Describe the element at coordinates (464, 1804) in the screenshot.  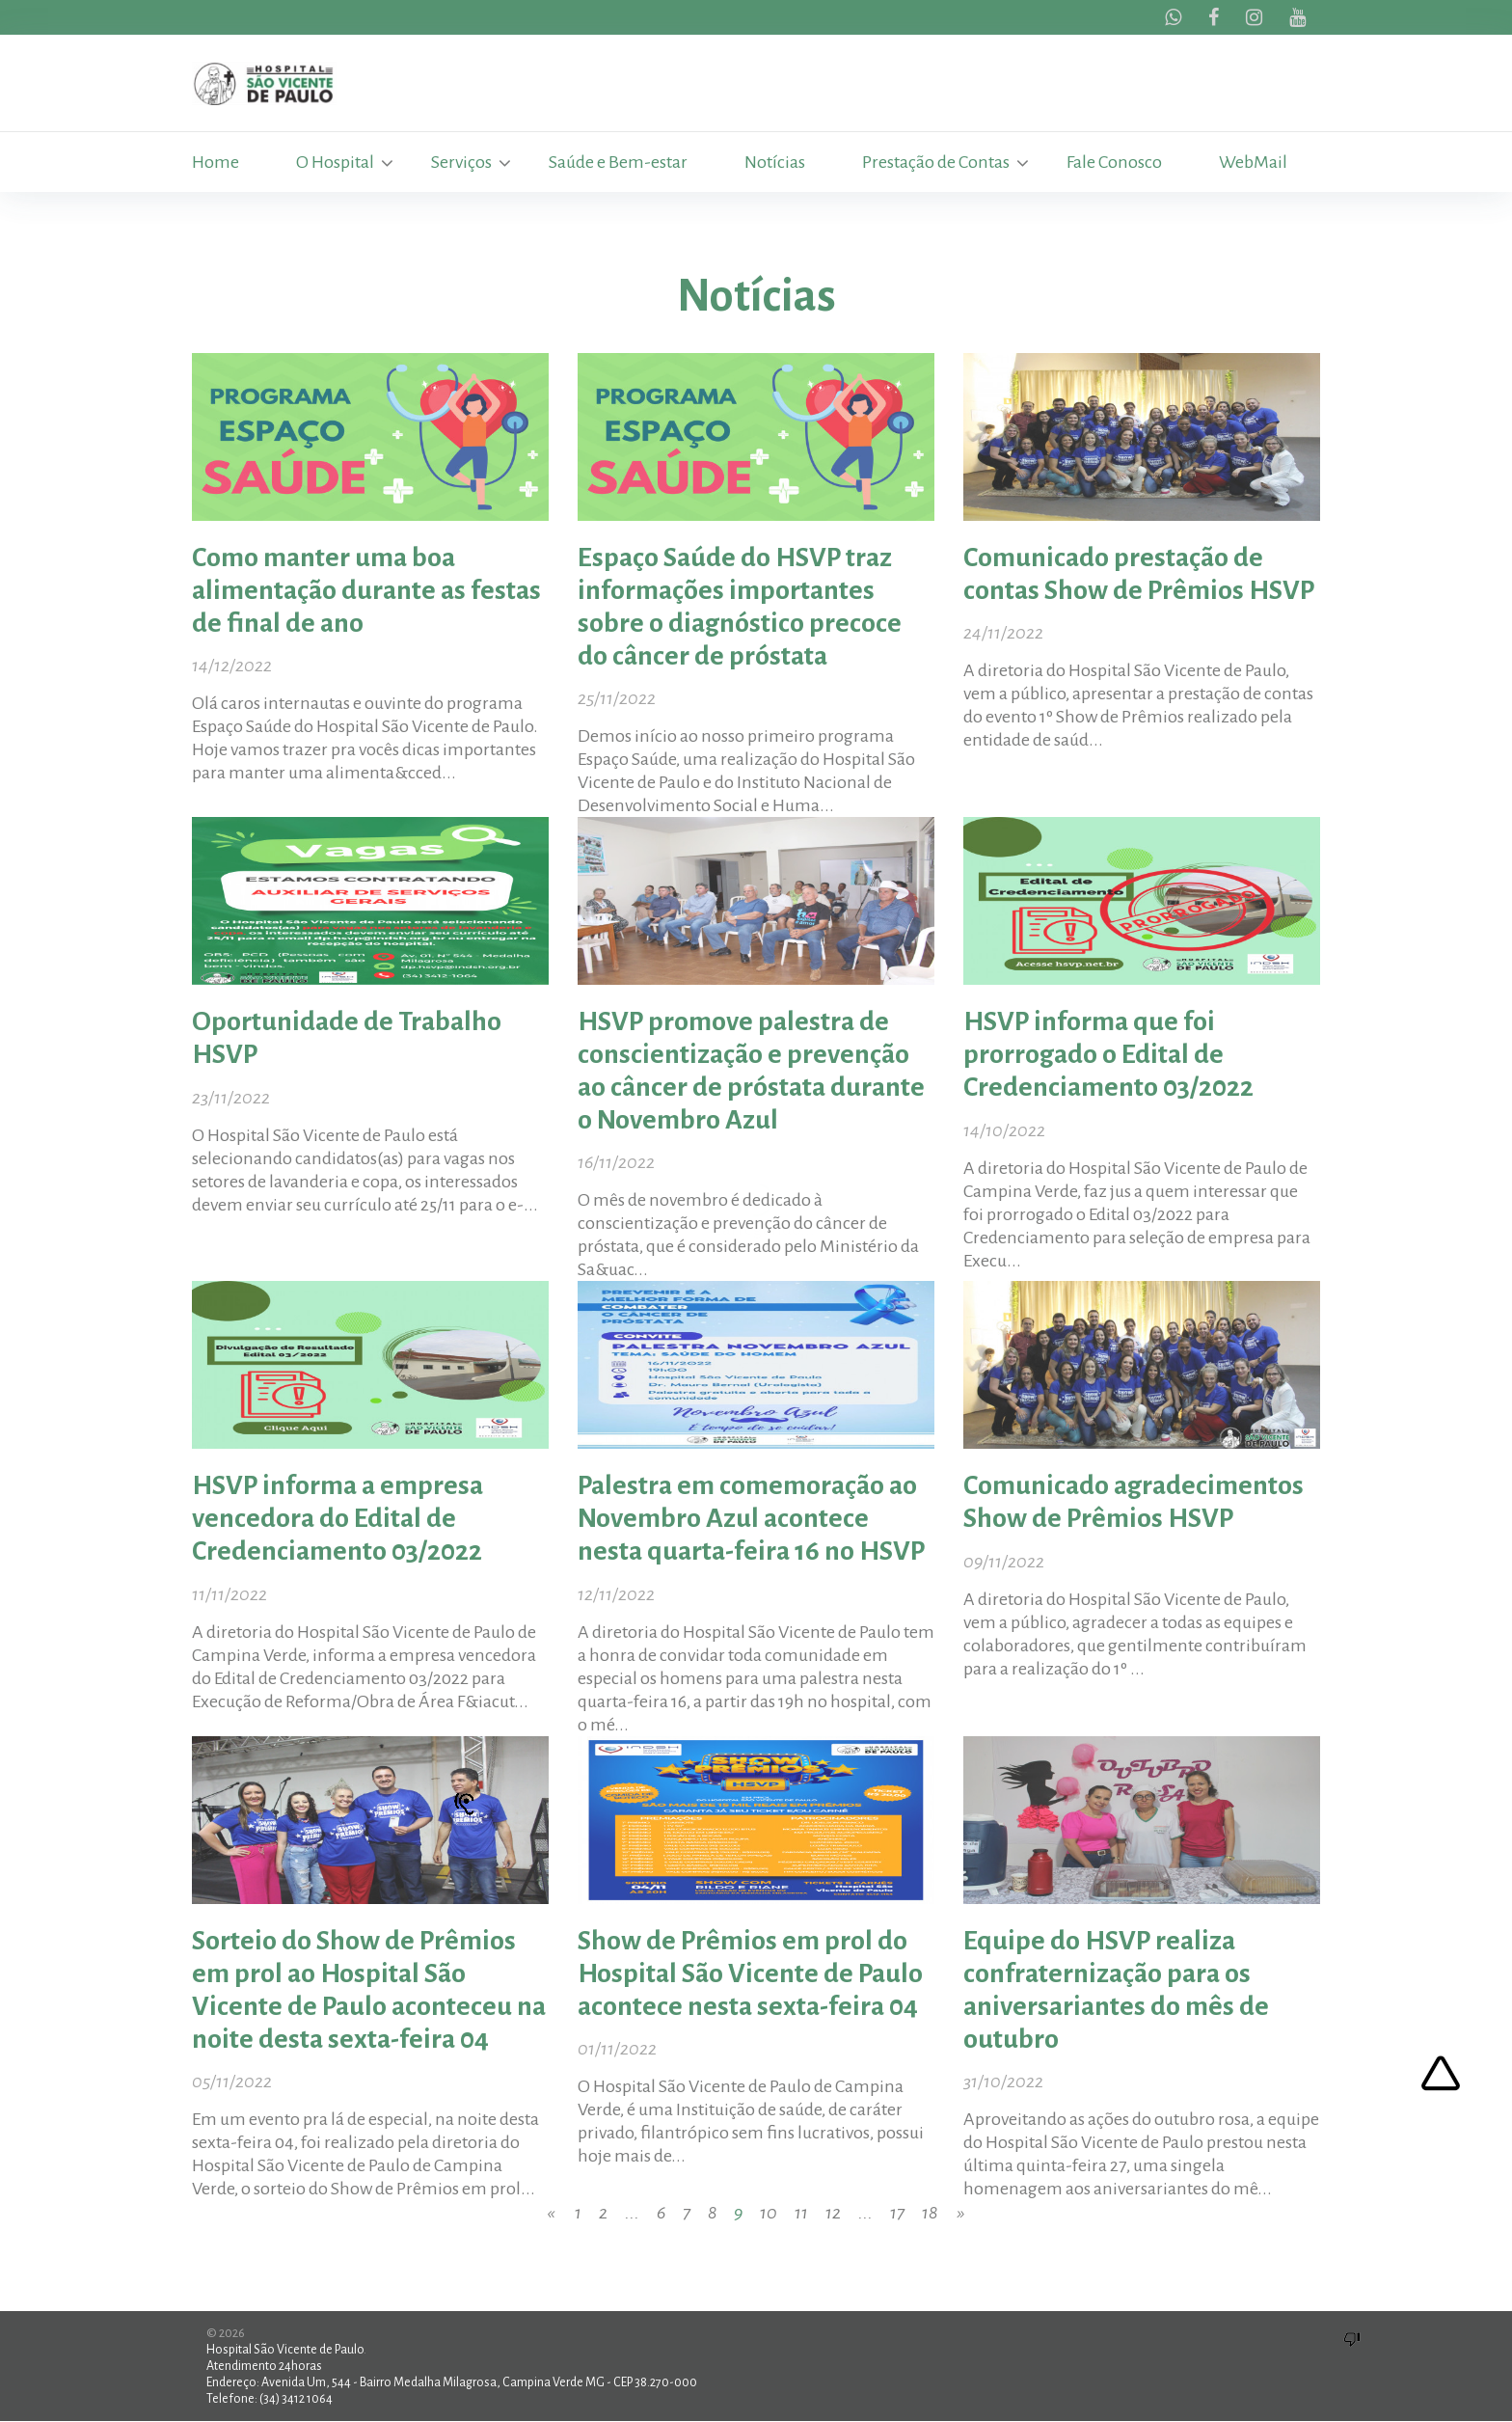
I see `access hearing or audio accessibility settings` at that location.